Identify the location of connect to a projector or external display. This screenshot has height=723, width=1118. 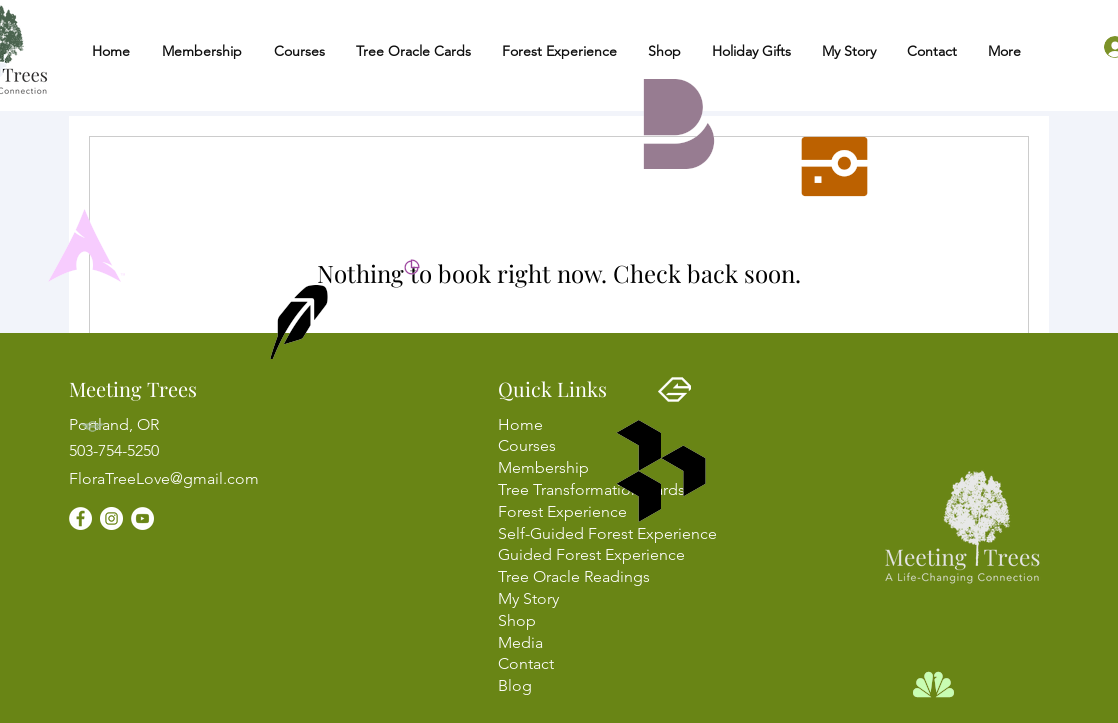
(834, 166).